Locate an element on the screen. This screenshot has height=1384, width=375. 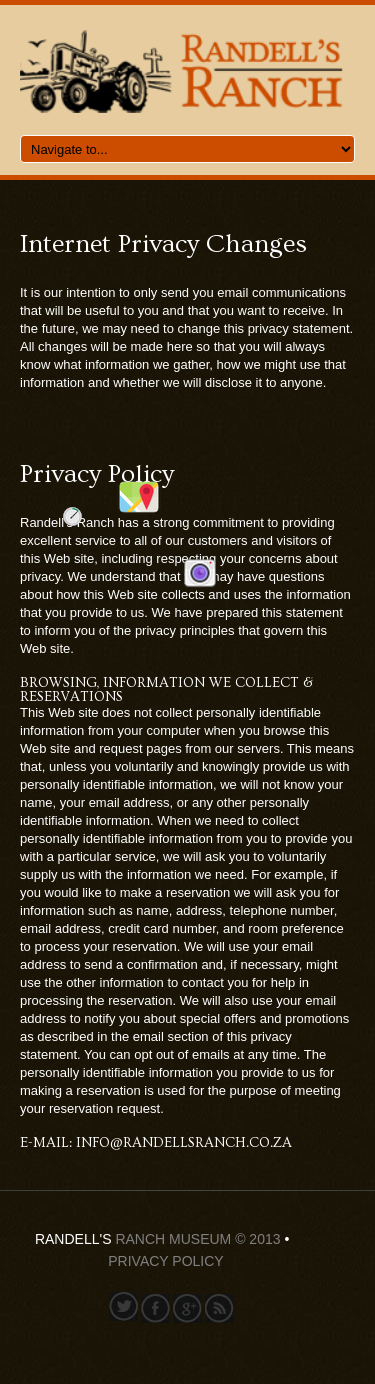
open cheese webcam application is located at coordinates (200, 573).